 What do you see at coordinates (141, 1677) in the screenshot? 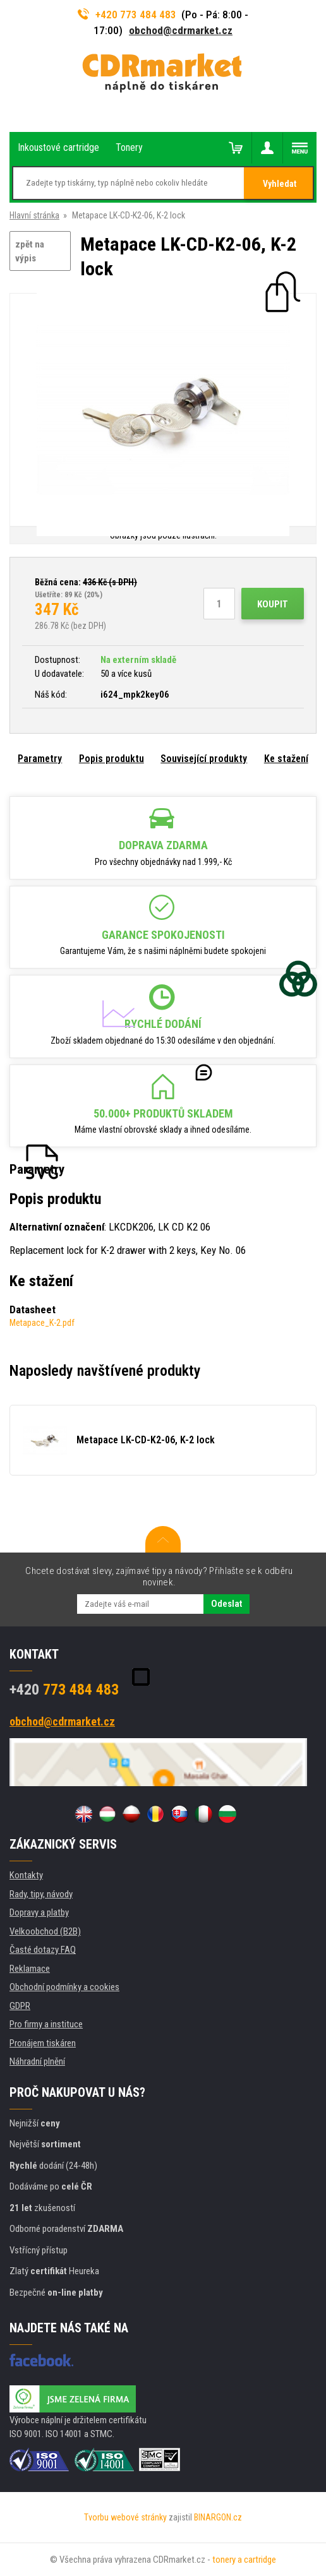
I see `crop image to square aspect ratio` at bounding box center [141, 1677].